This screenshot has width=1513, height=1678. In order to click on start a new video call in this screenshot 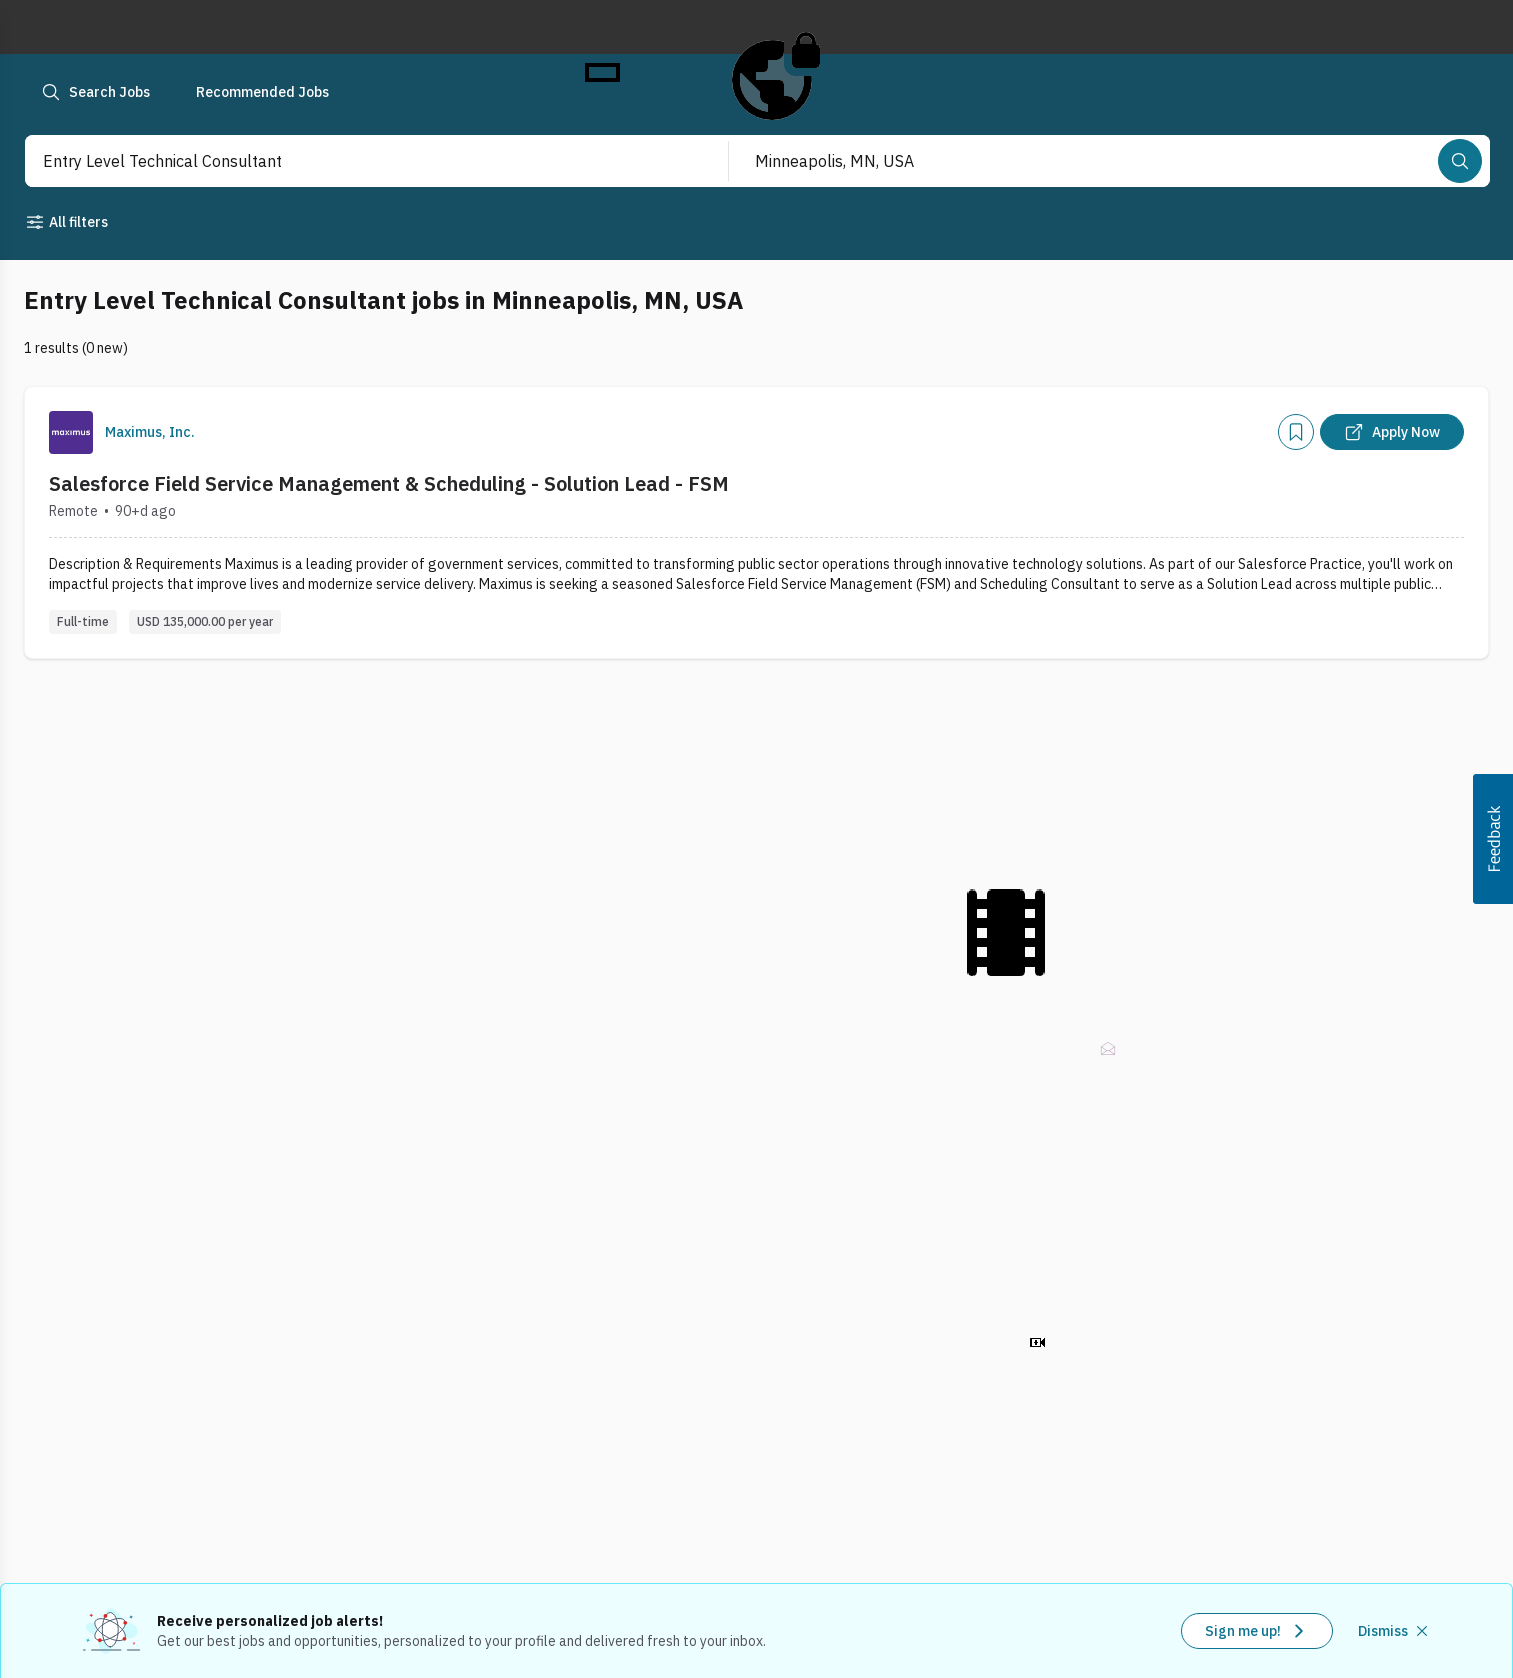, I will do `click(1037, 1342)`.